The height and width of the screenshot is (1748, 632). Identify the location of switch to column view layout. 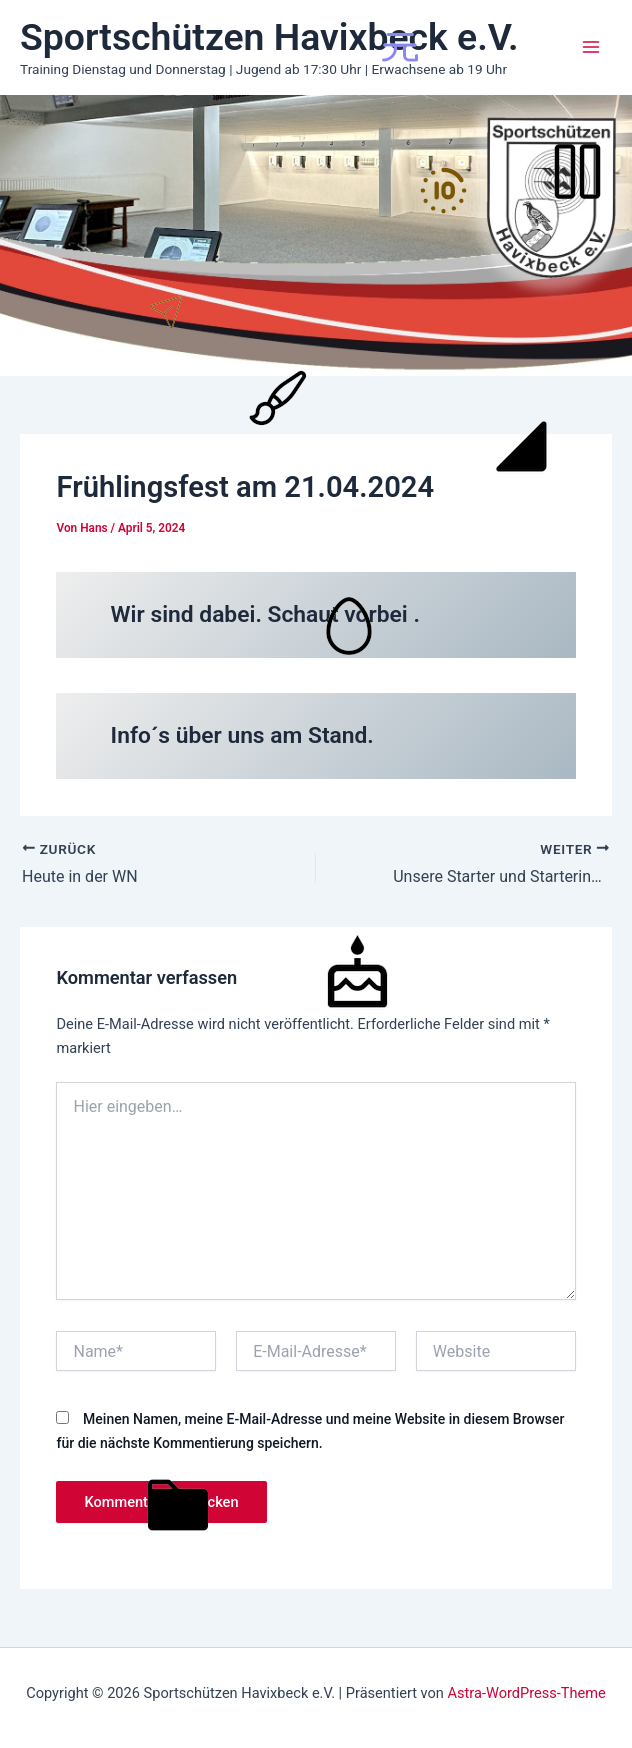
(577, 171).